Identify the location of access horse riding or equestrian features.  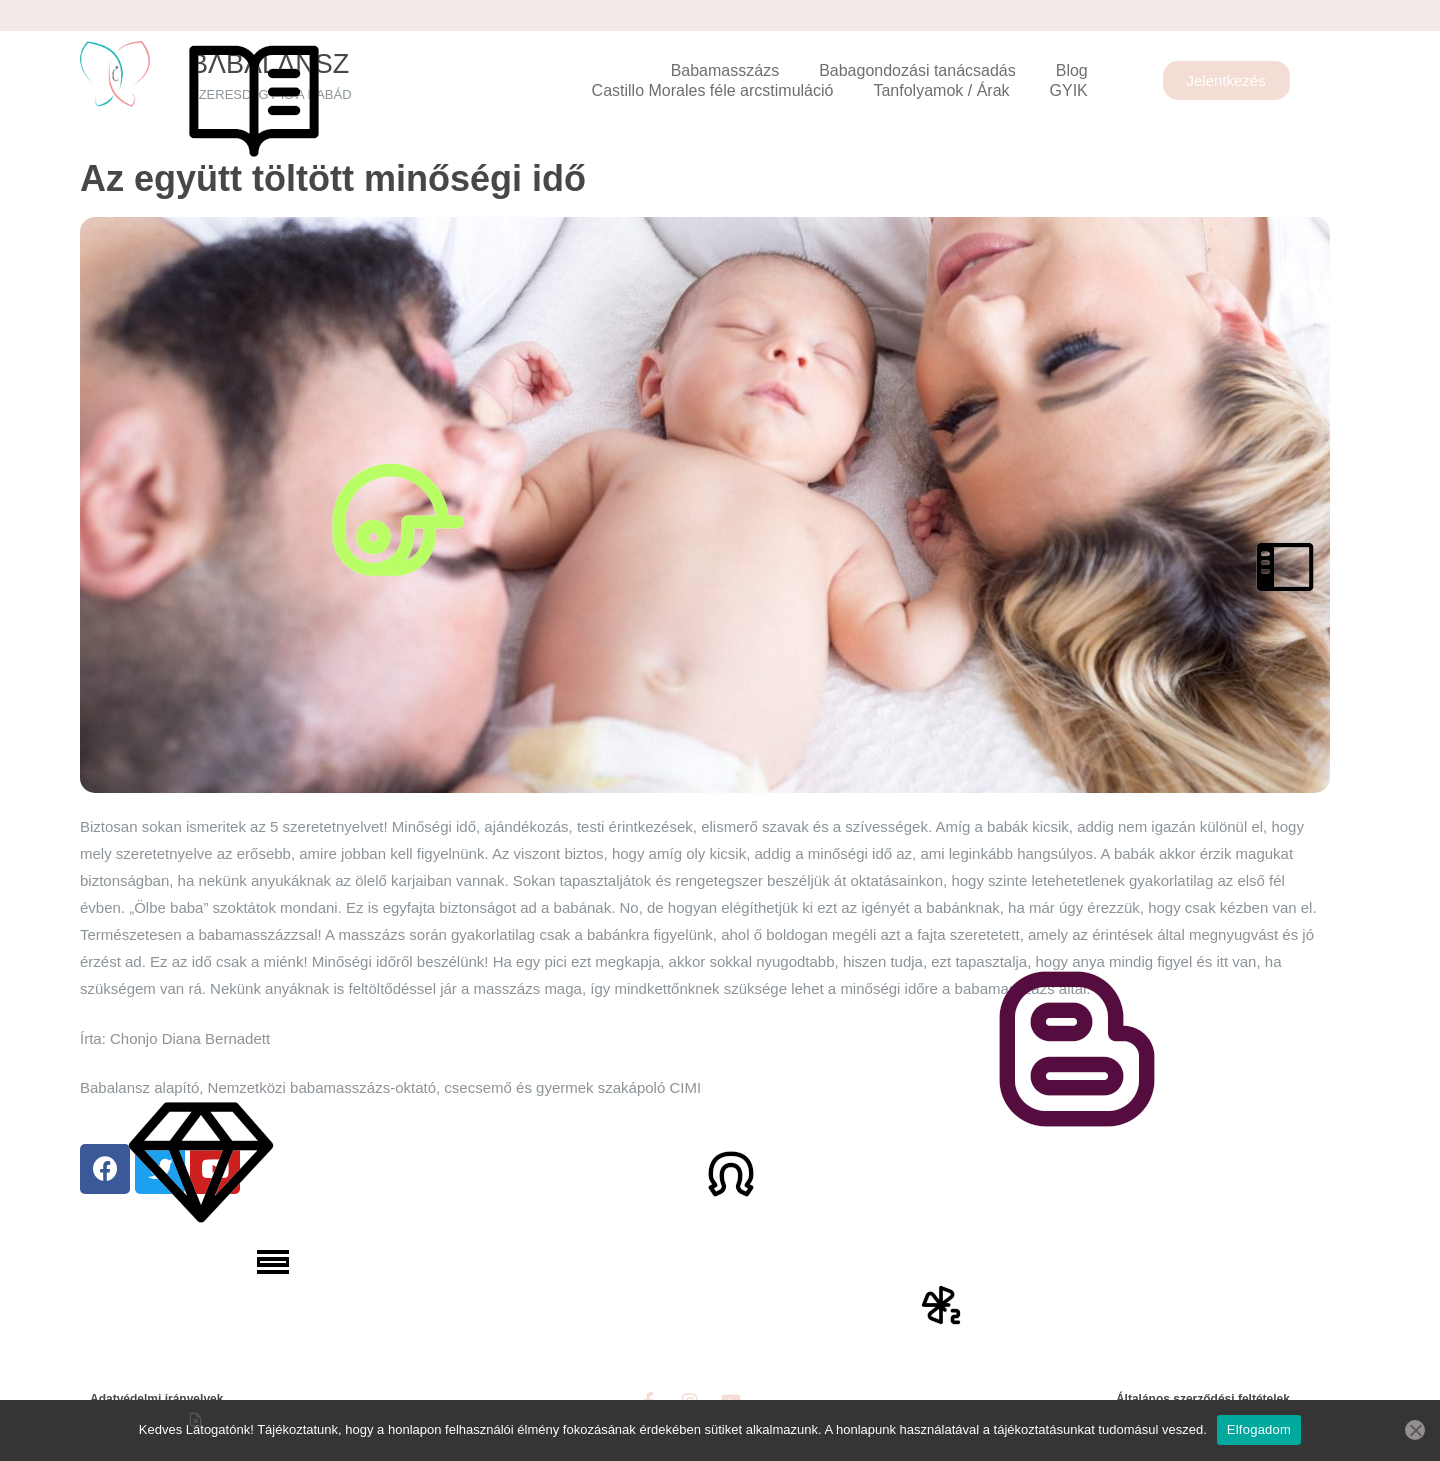
(731, 1174).